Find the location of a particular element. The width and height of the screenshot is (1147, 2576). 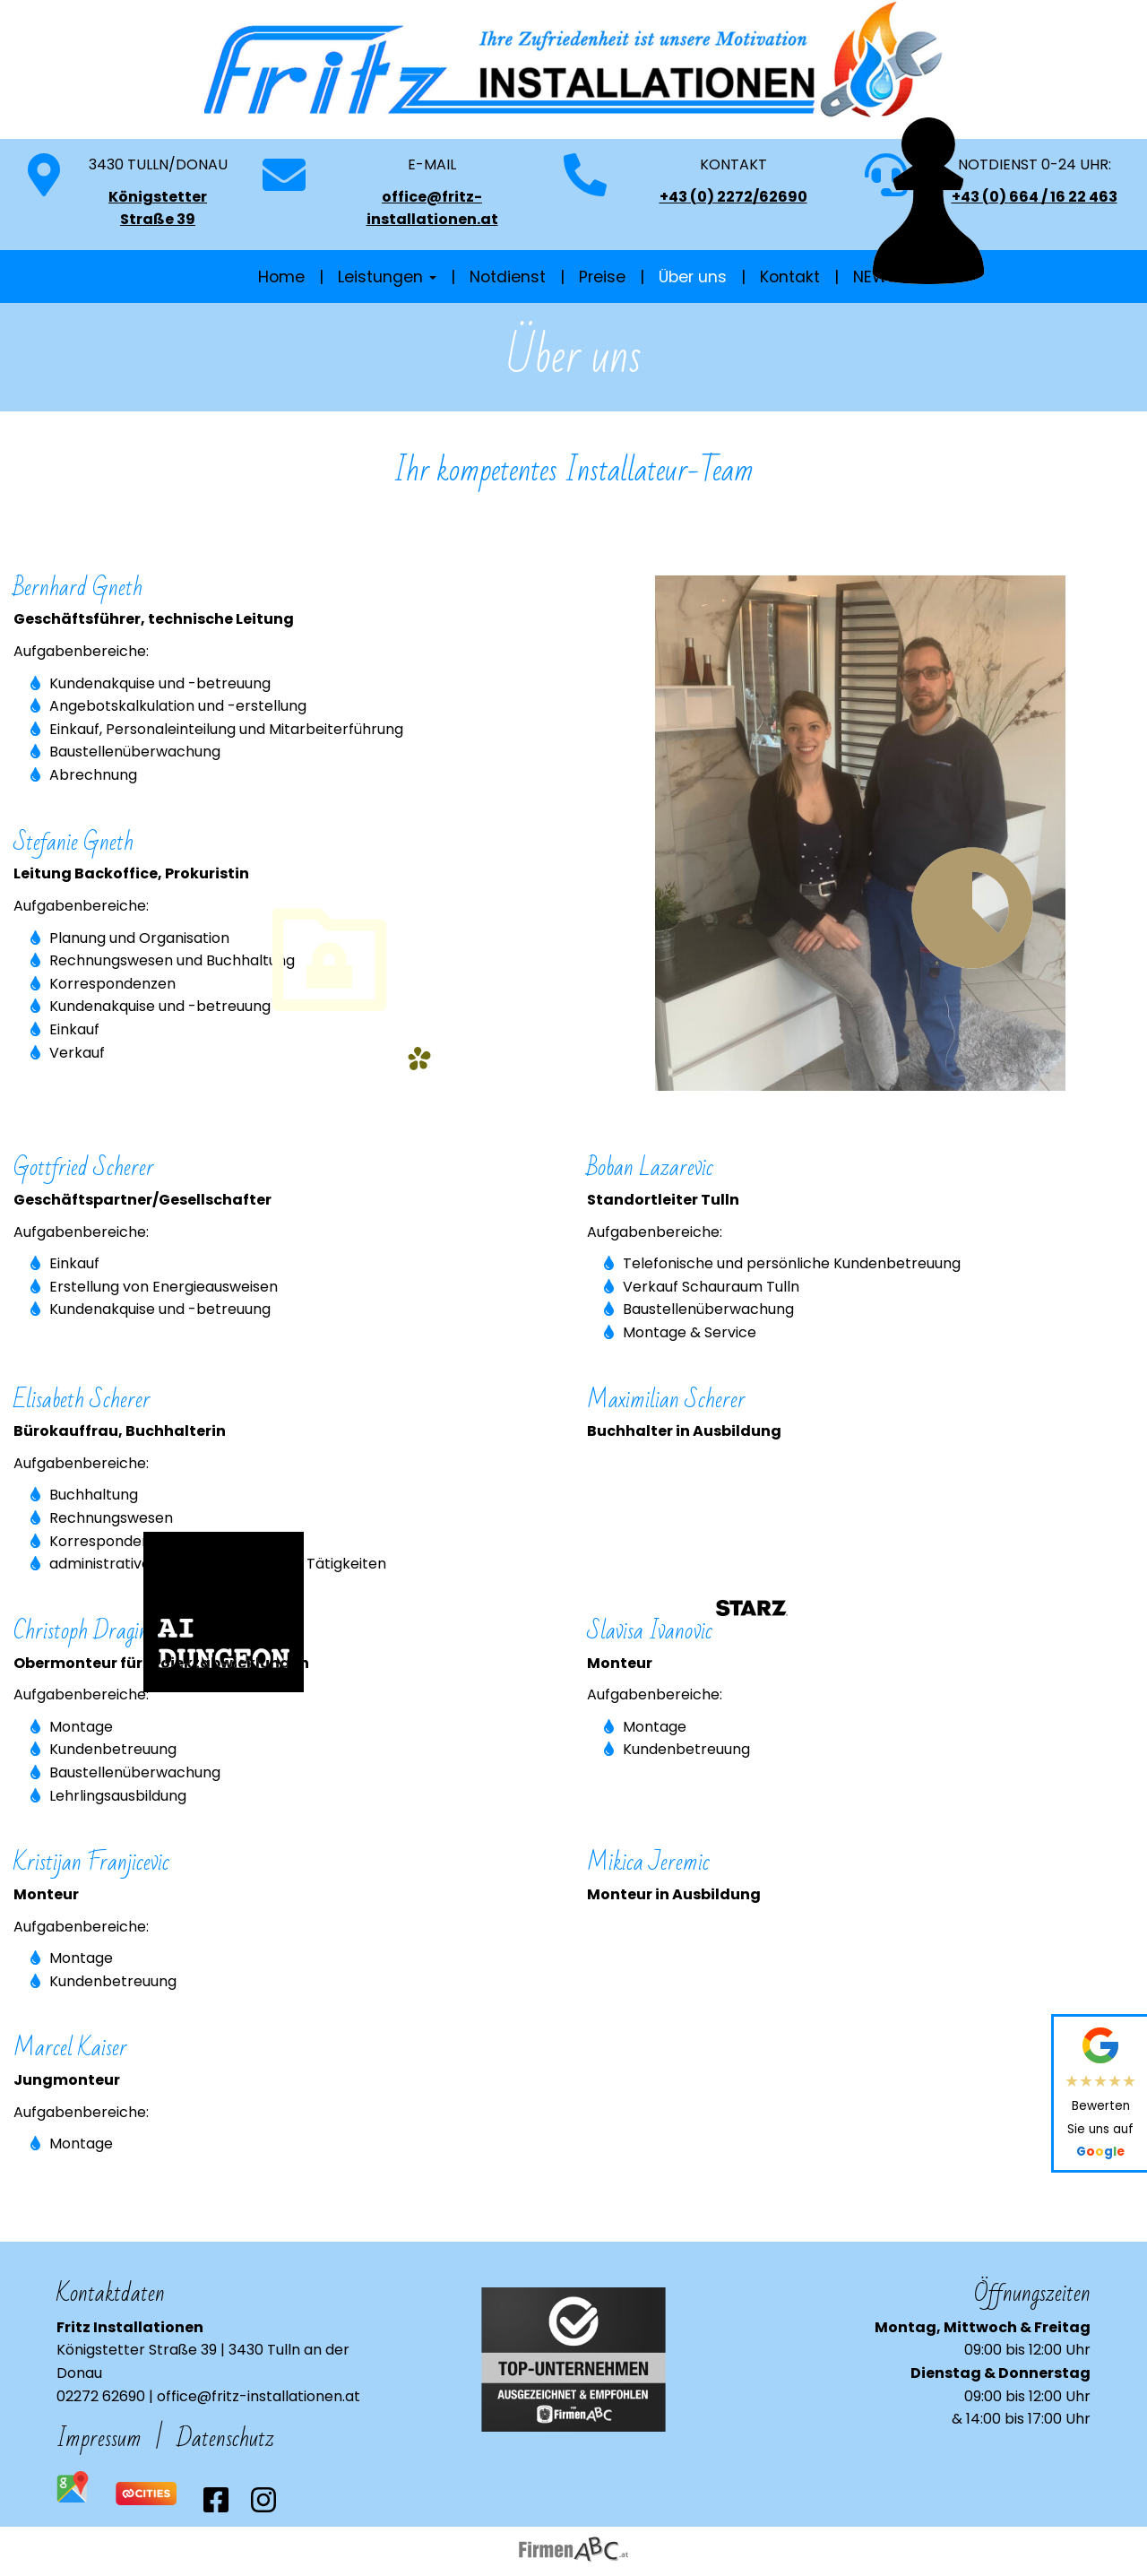

open the Starz streaming app is located at coordinates (752, 1608).